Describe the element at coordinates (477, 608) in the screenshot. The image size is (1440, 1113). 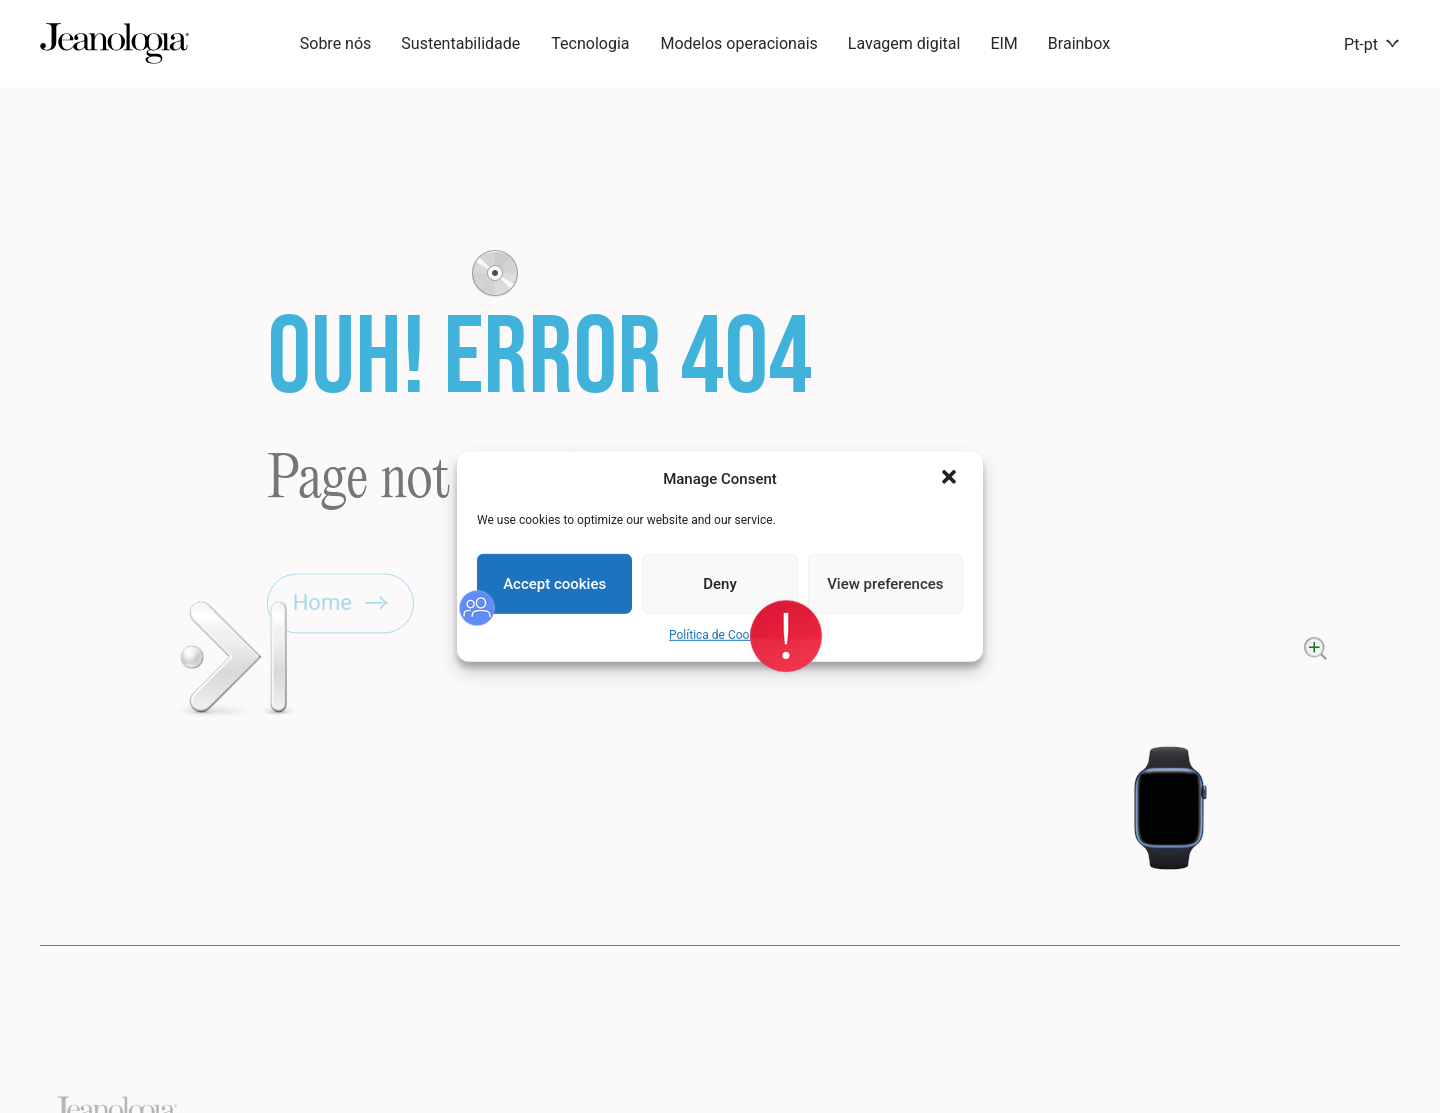
I see `switch to a different user account` at that location.